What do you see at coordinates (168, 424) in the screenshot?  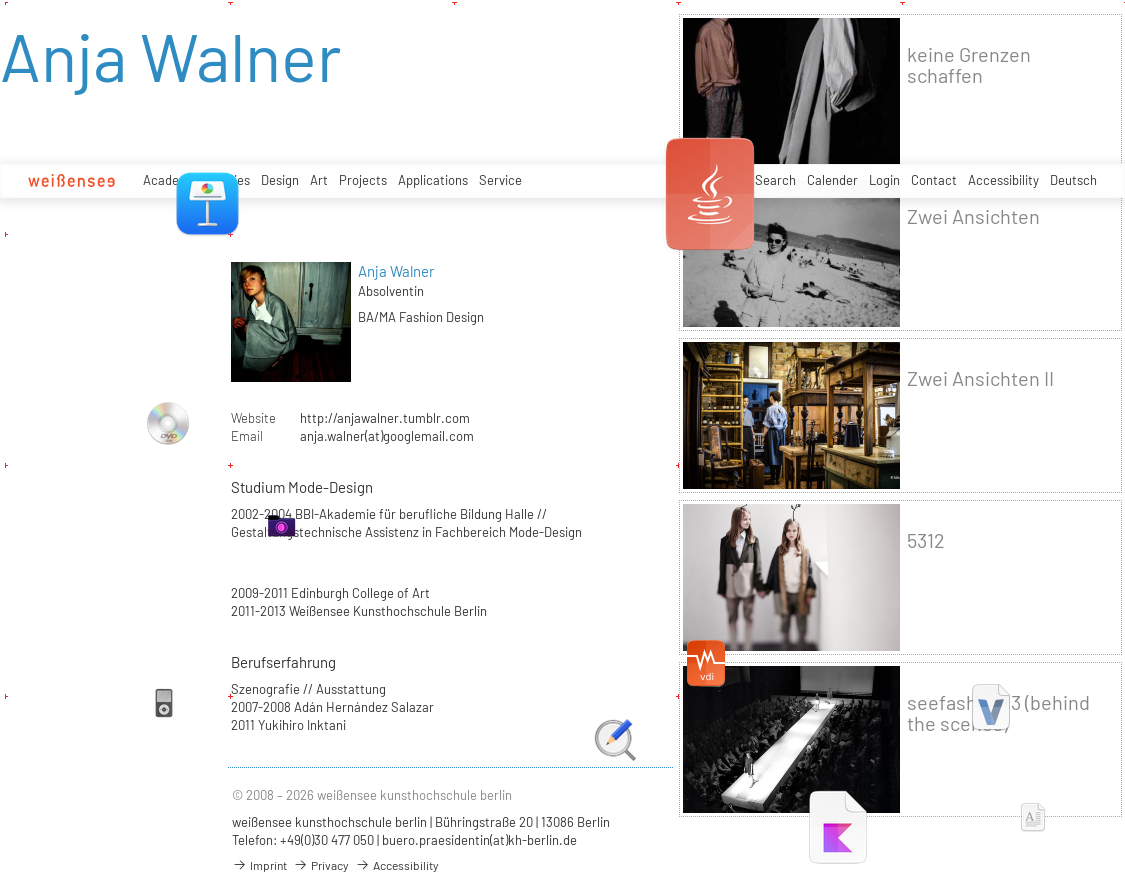 I see `access DVD-RW drive or disc contents` at bounding box center [168, 424].